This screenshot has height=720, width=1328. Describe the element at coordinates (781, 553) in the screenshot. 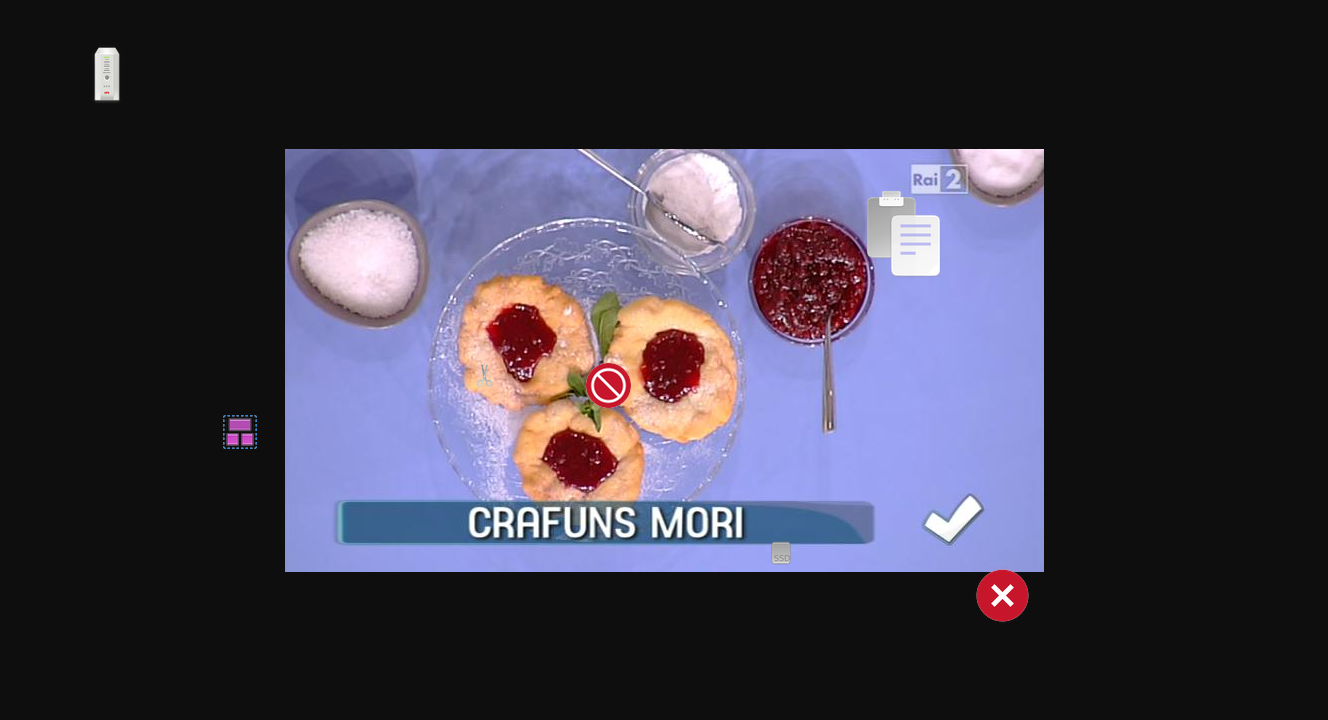

I see `indicates a solid state drive in the system` at that location.